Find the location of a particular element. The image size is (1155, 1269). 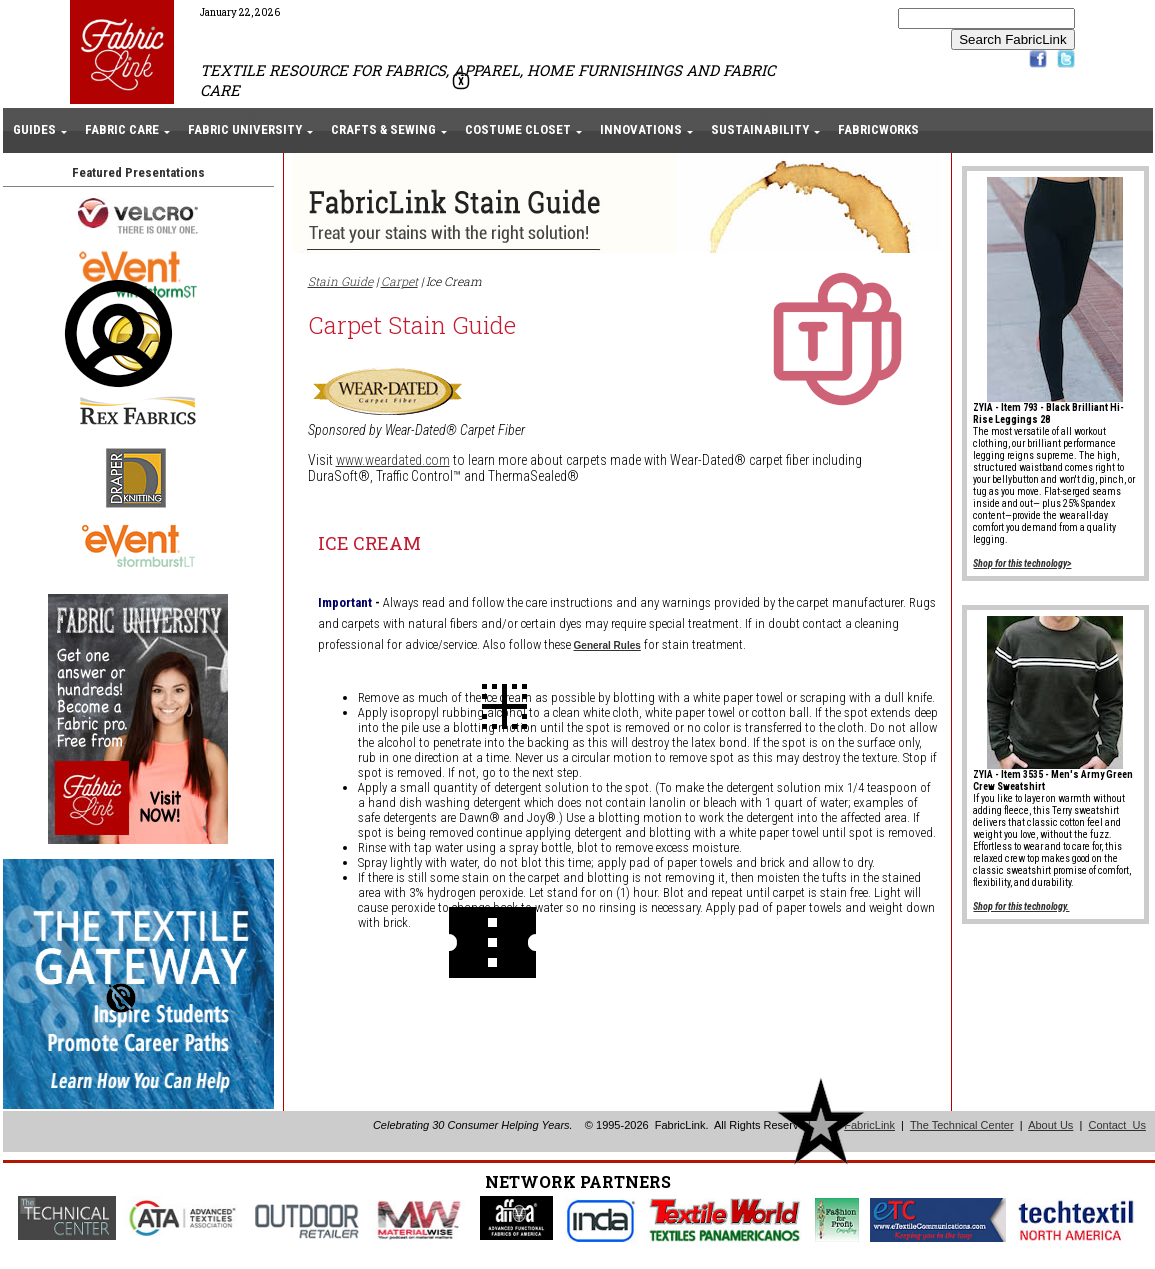

mute or disable hearing assistance features is located at coordinates (121, 998).